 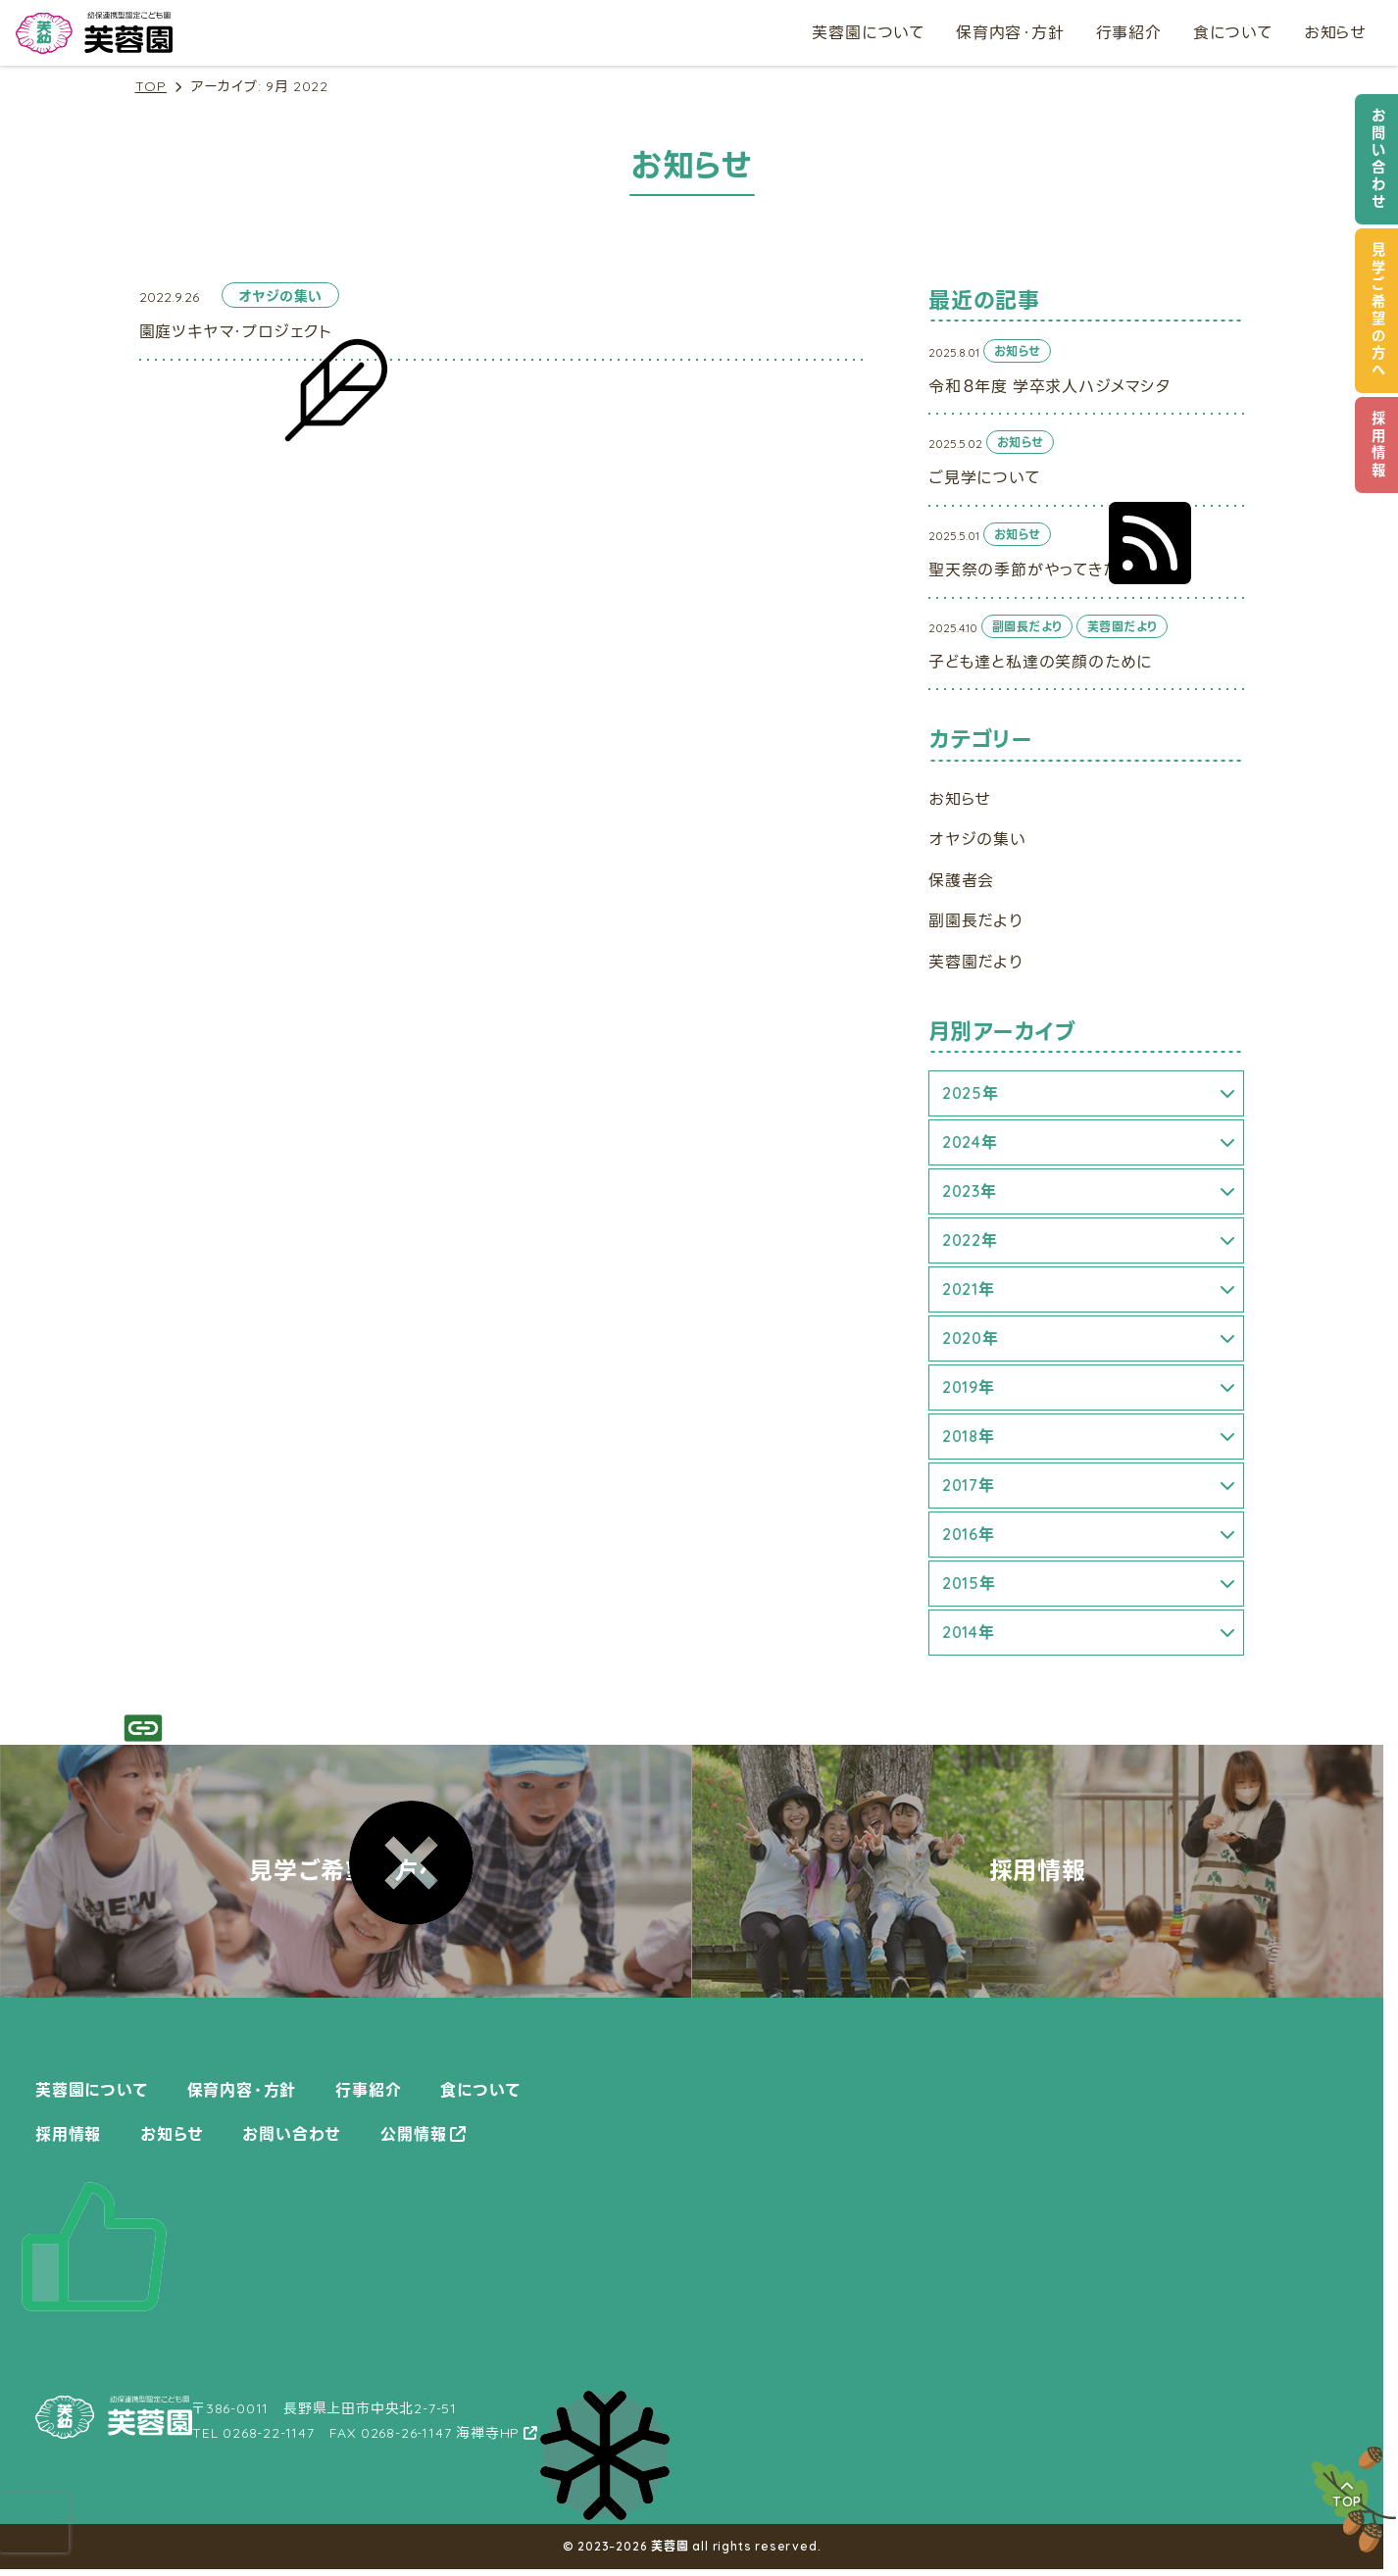 What do you see at coordinates (94, 2254) in the screenshot?
I see `like or approve content` at bounding box center [94, 2254].